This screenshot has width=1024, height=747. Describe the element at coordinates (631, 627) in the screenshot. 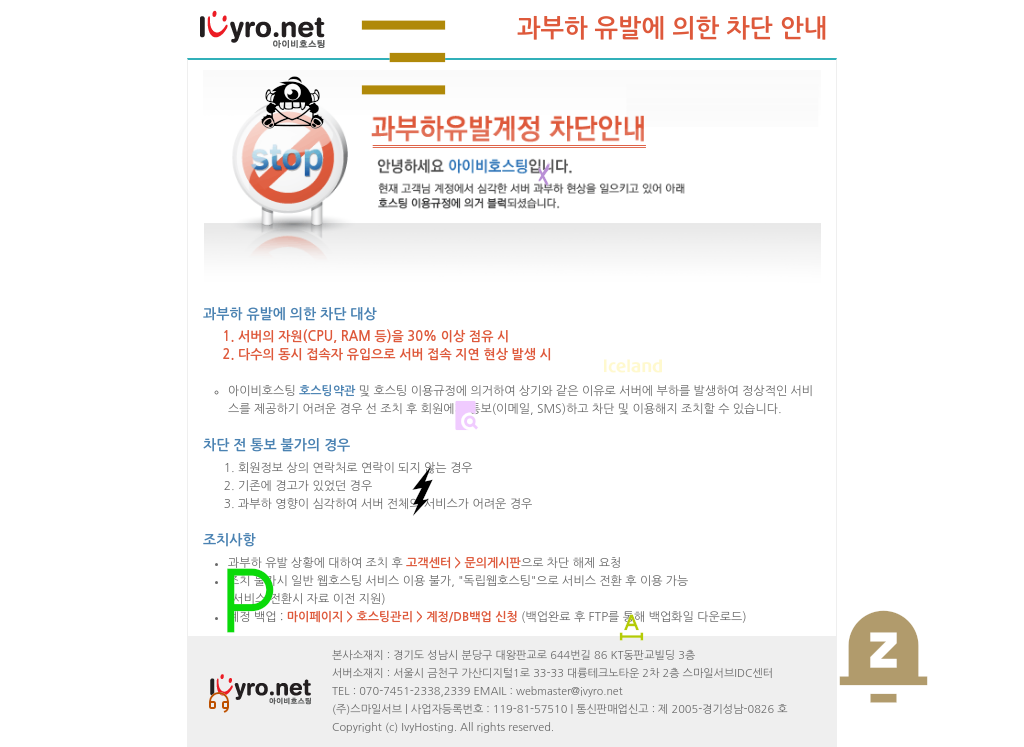

I see `adjust letter spacing in text` at that location.